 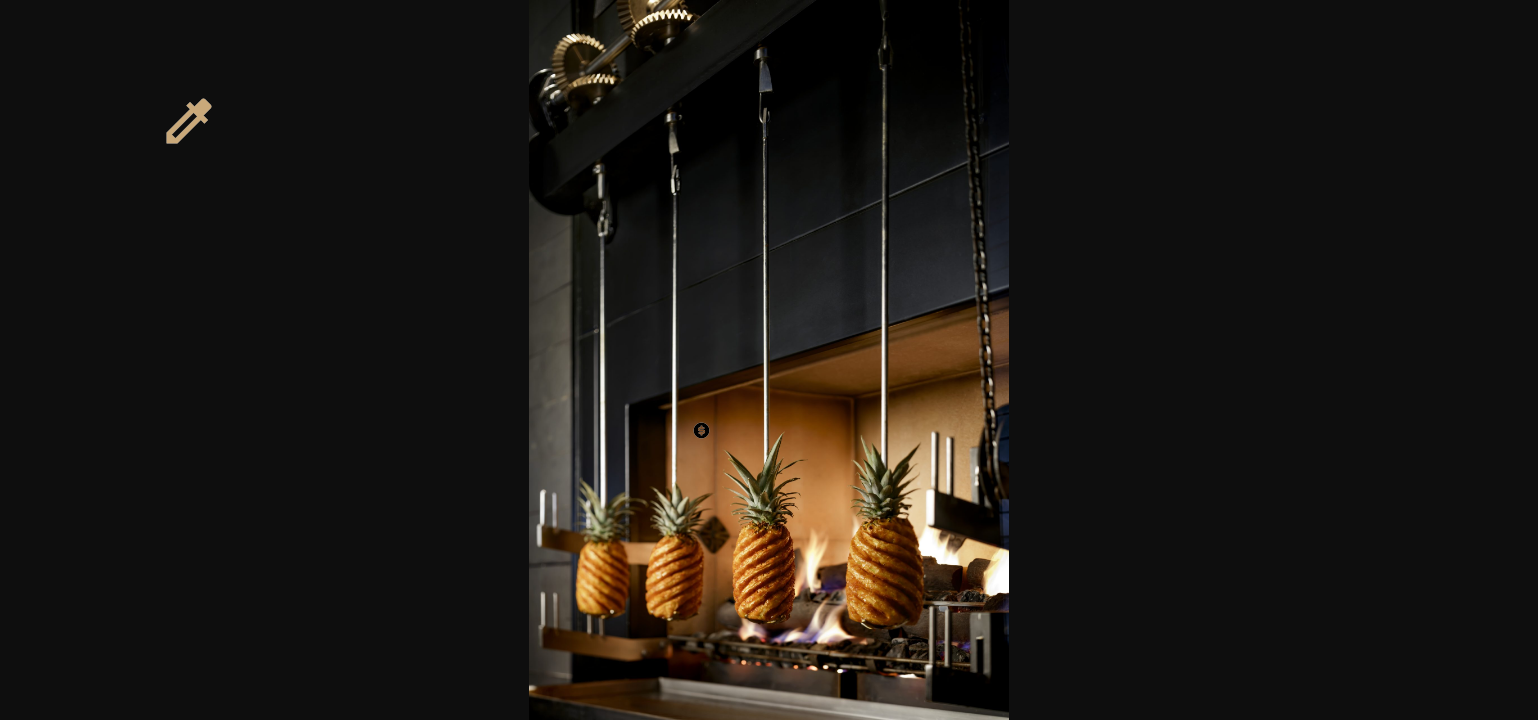 I want to click on color picker tool for sampling colors, so click(x=189, y=120).